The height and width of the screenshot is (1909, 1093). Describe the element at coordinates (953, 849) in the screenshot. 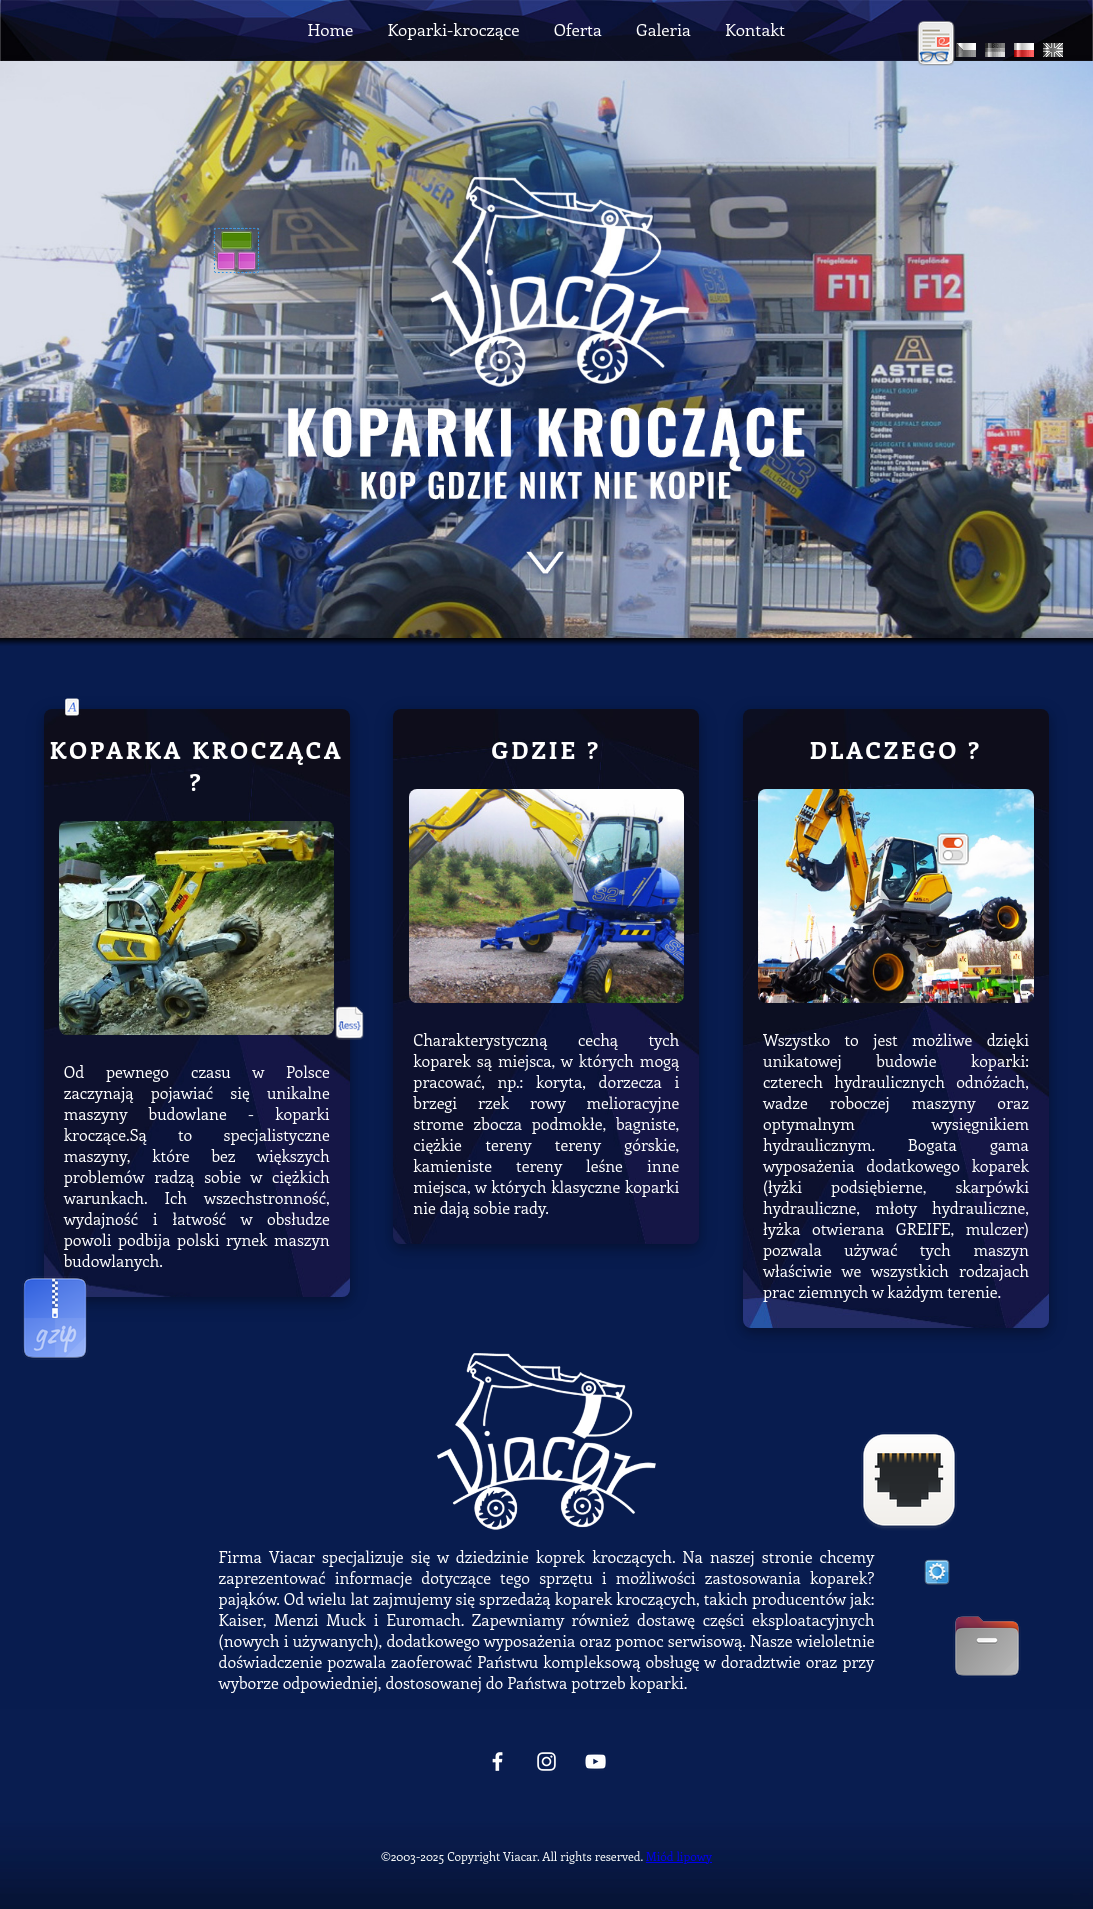

I see `open system tweaks or settings customization` at that location.